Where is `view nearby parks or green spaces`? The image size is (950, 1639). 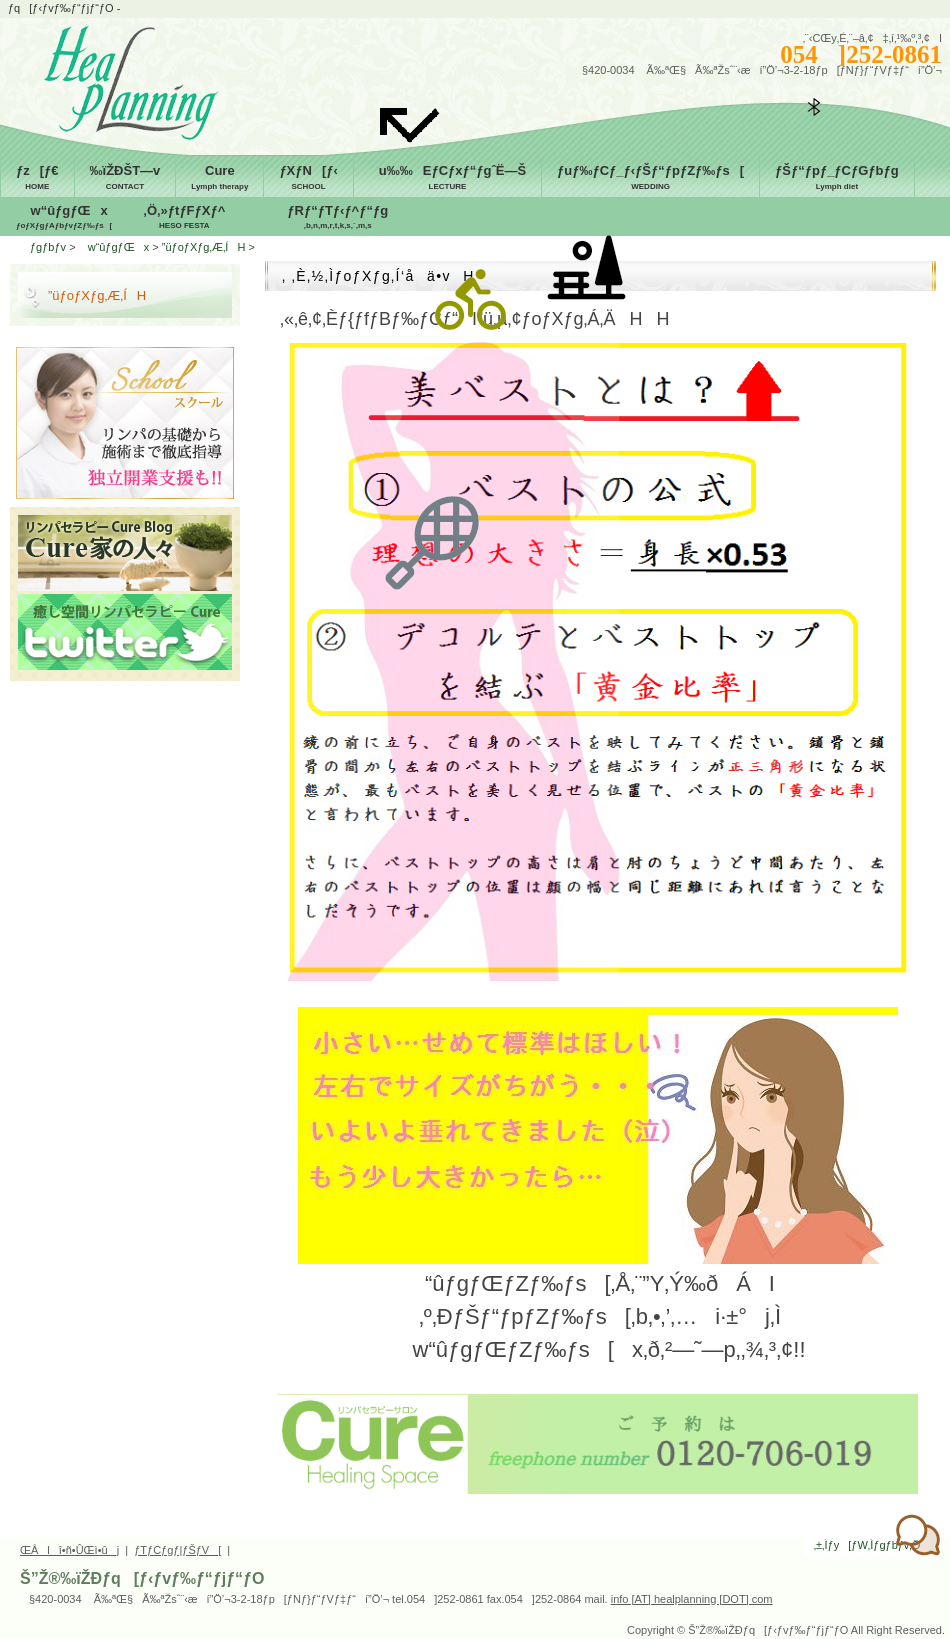 view nearby parks or green spaces is located at coordinates (586, 271).